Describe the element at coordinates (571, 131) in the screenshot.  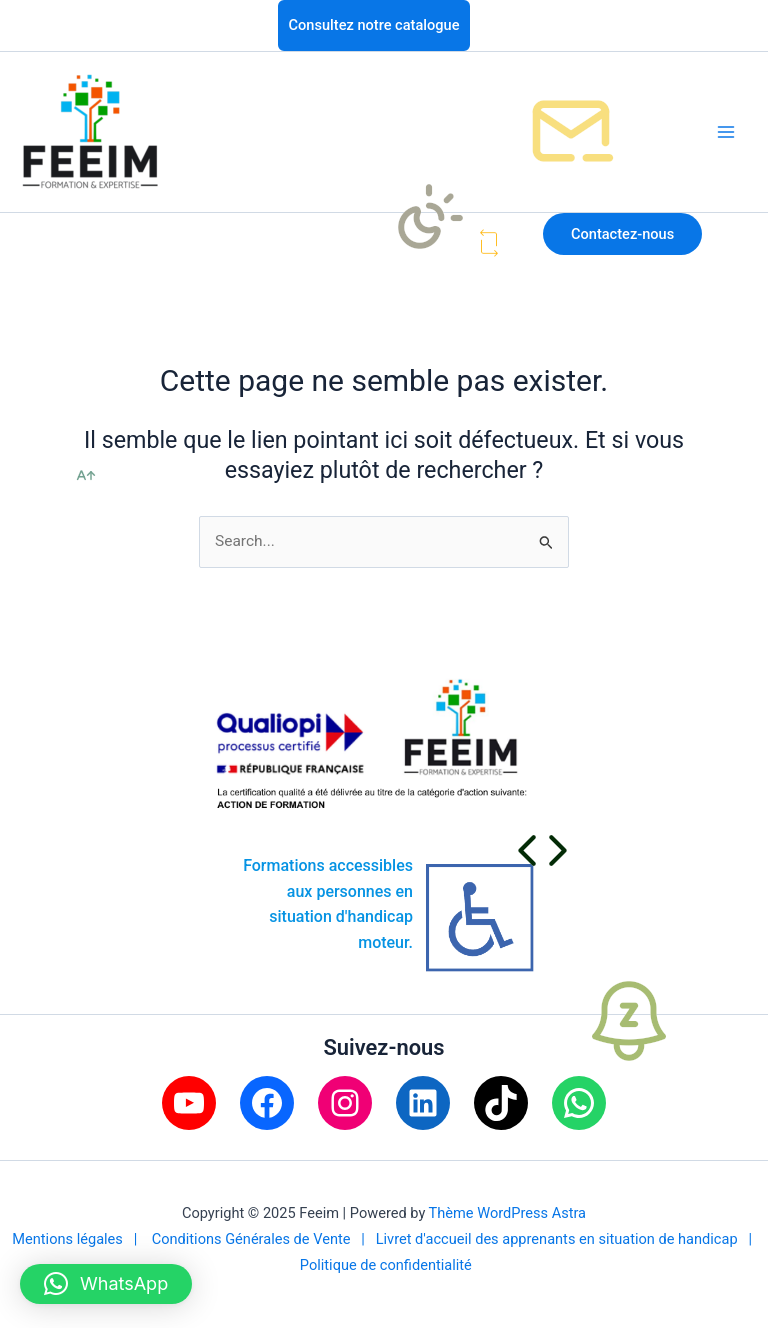
I see `remove an email from your inbox` at that location.